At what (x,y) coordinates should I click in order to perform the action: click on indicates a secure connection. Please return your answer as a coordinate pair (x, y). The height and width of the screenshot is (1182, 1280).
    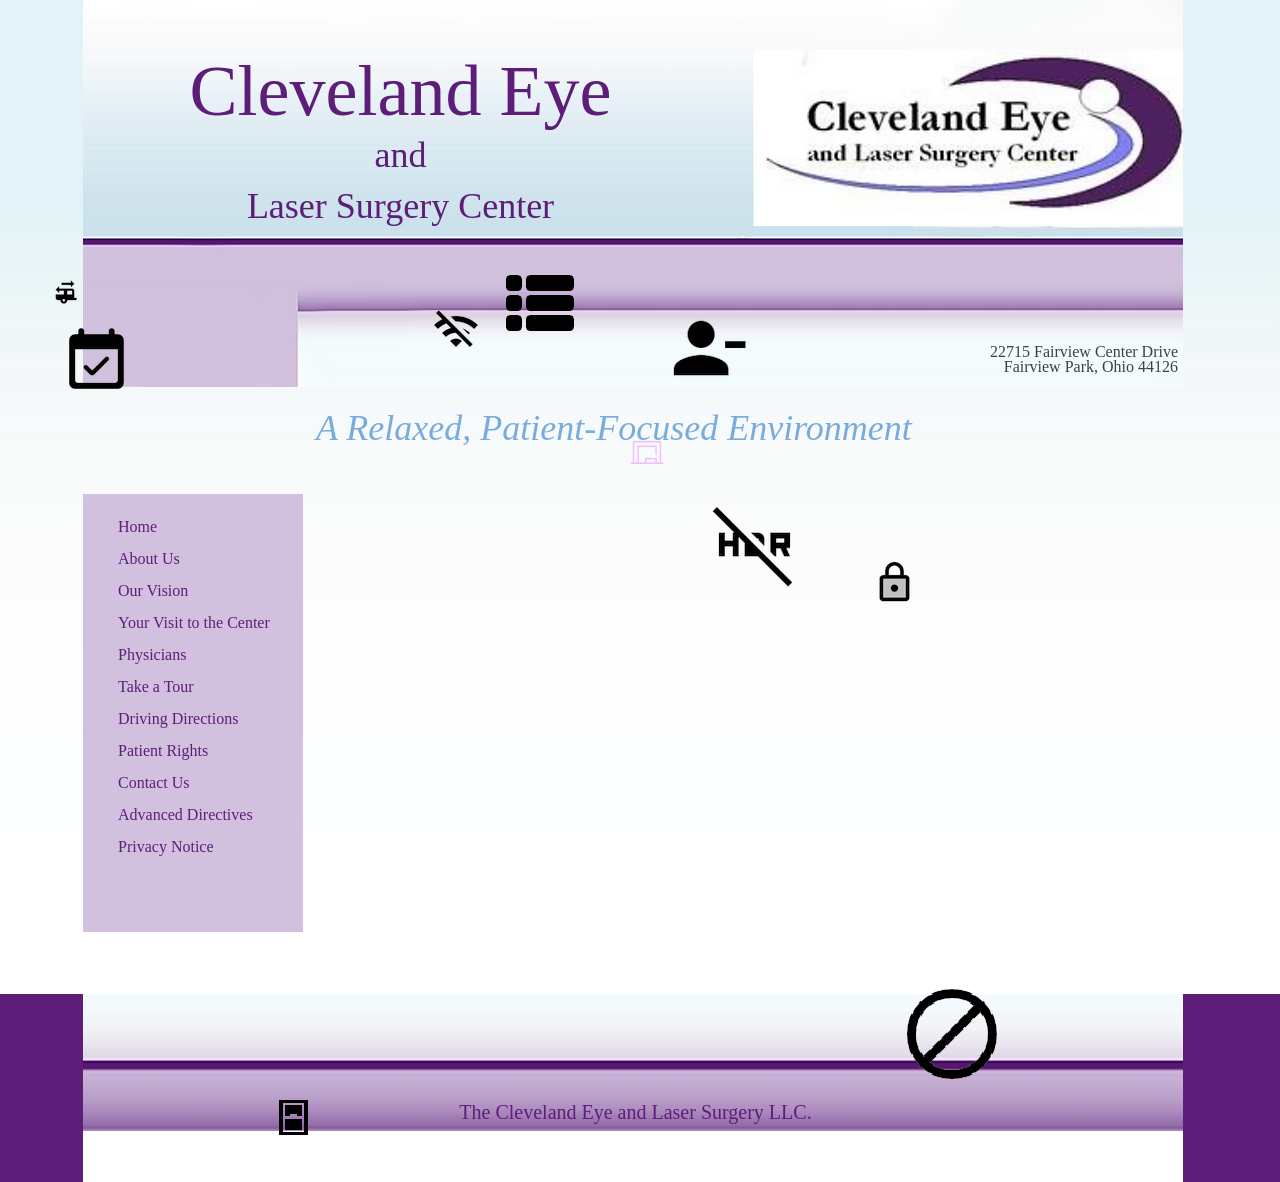
    Looking at the image, I should click on (894, 582).